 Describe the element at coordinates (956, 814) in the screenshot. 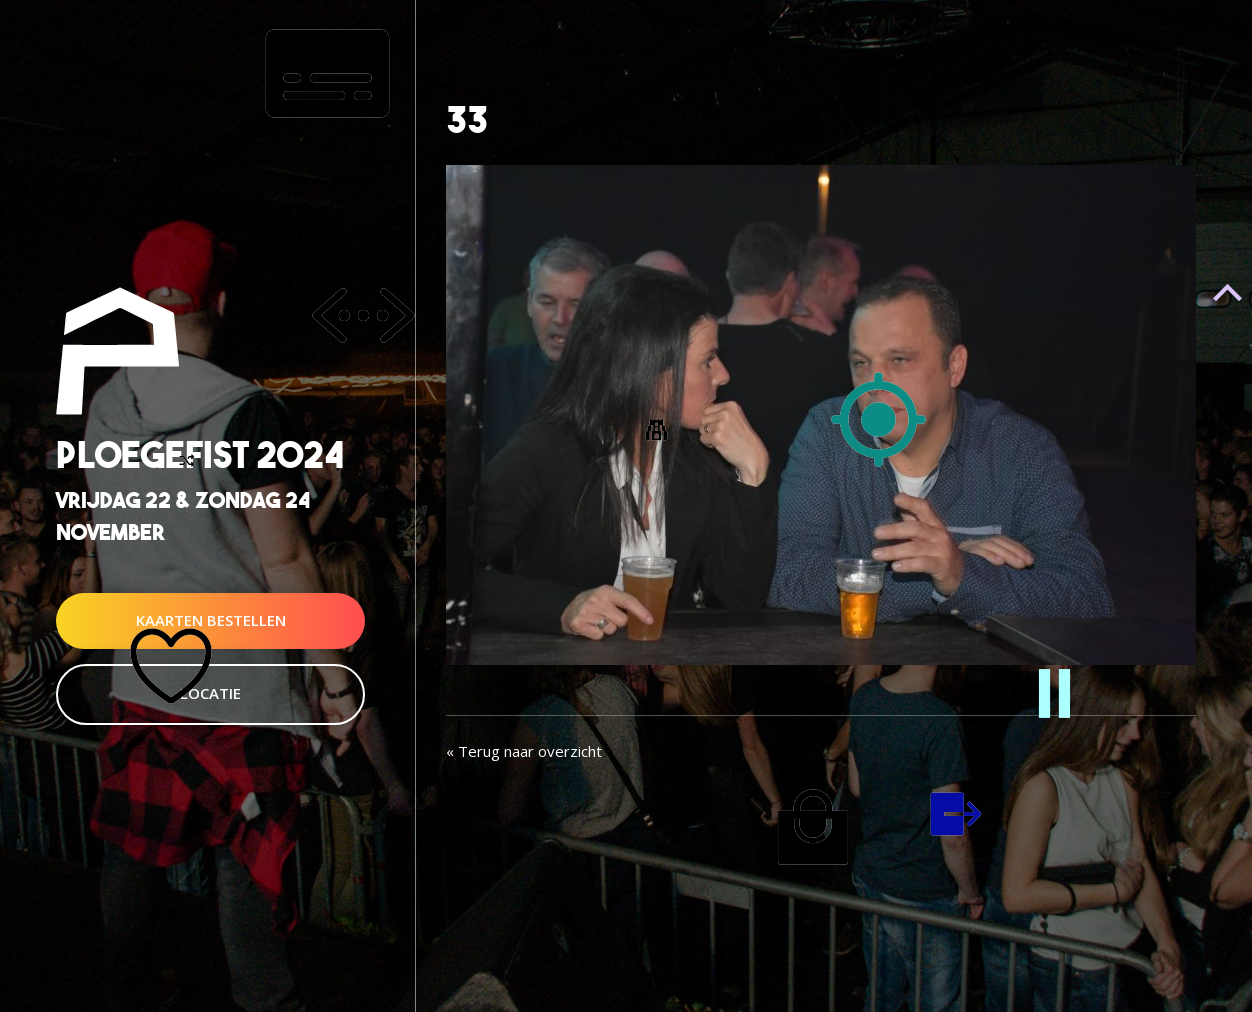

I see `log out of your account` at that location.